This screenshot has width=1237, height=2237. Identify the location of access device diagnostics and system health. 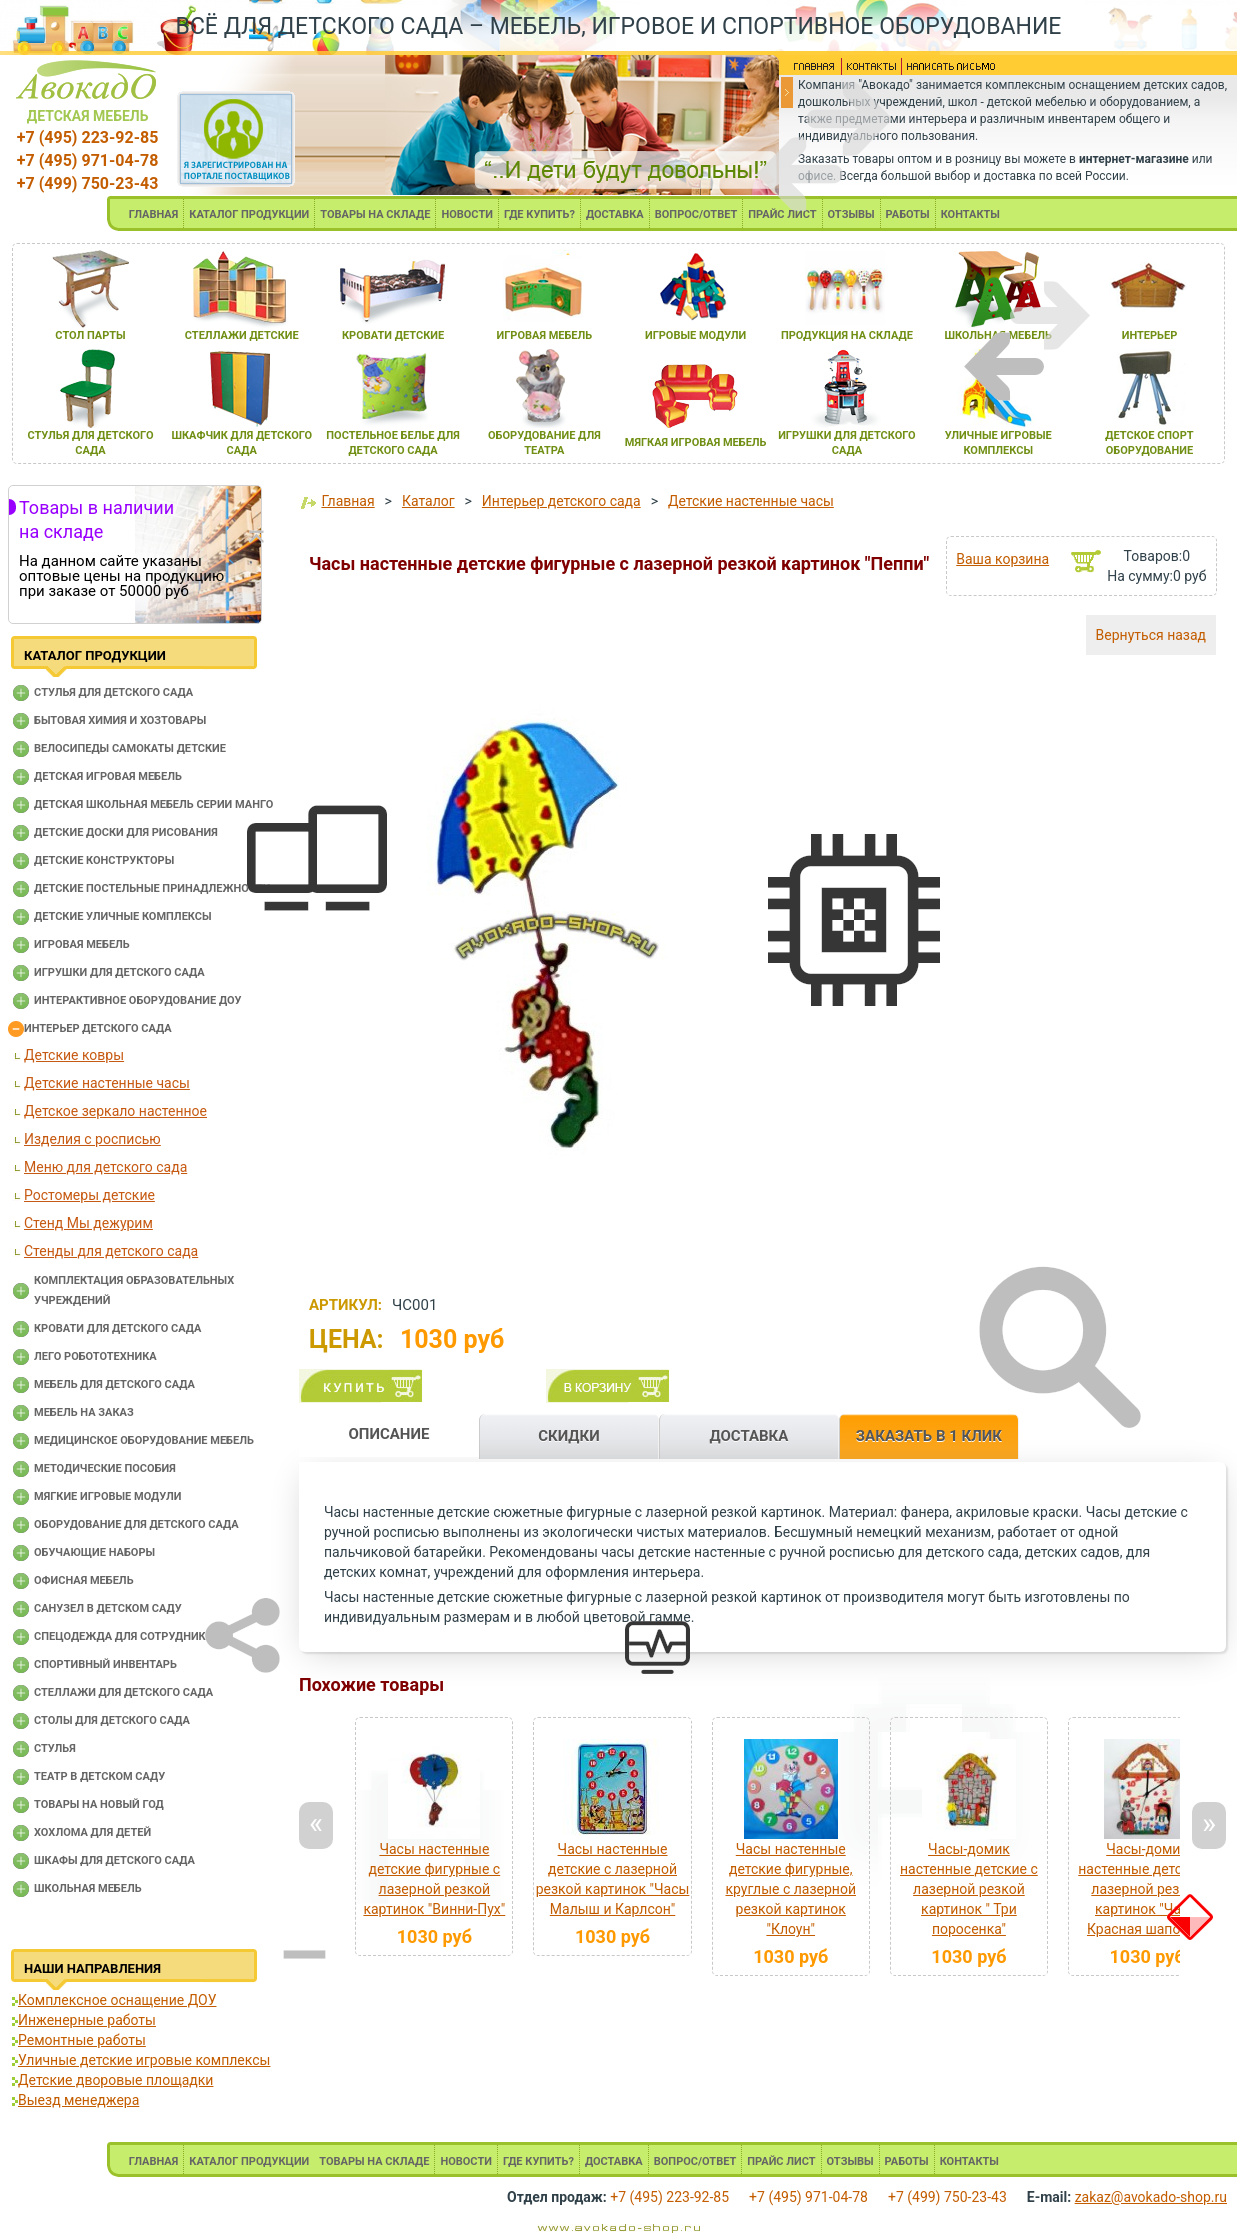
(657, 1645).